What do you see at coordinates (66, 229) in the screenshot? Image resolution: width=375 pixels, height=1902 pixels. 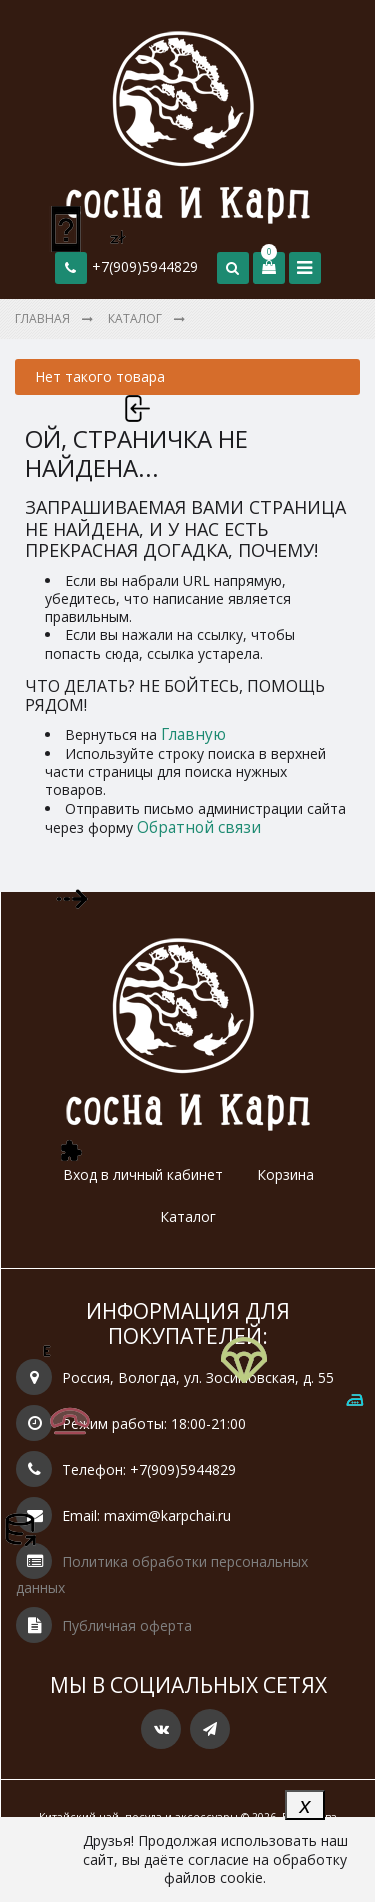 I see `unknown or unrecognized device connected` at bounding box center [66, 229].